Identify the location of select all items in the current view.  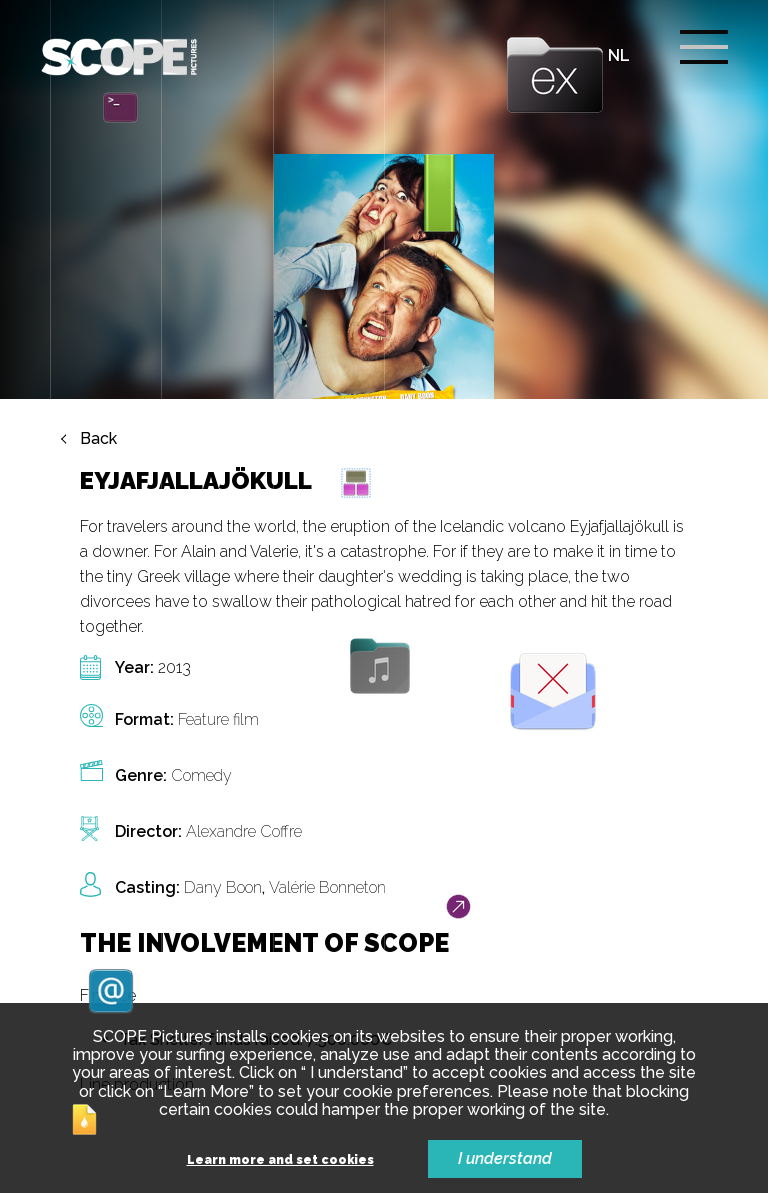
(356, 483).